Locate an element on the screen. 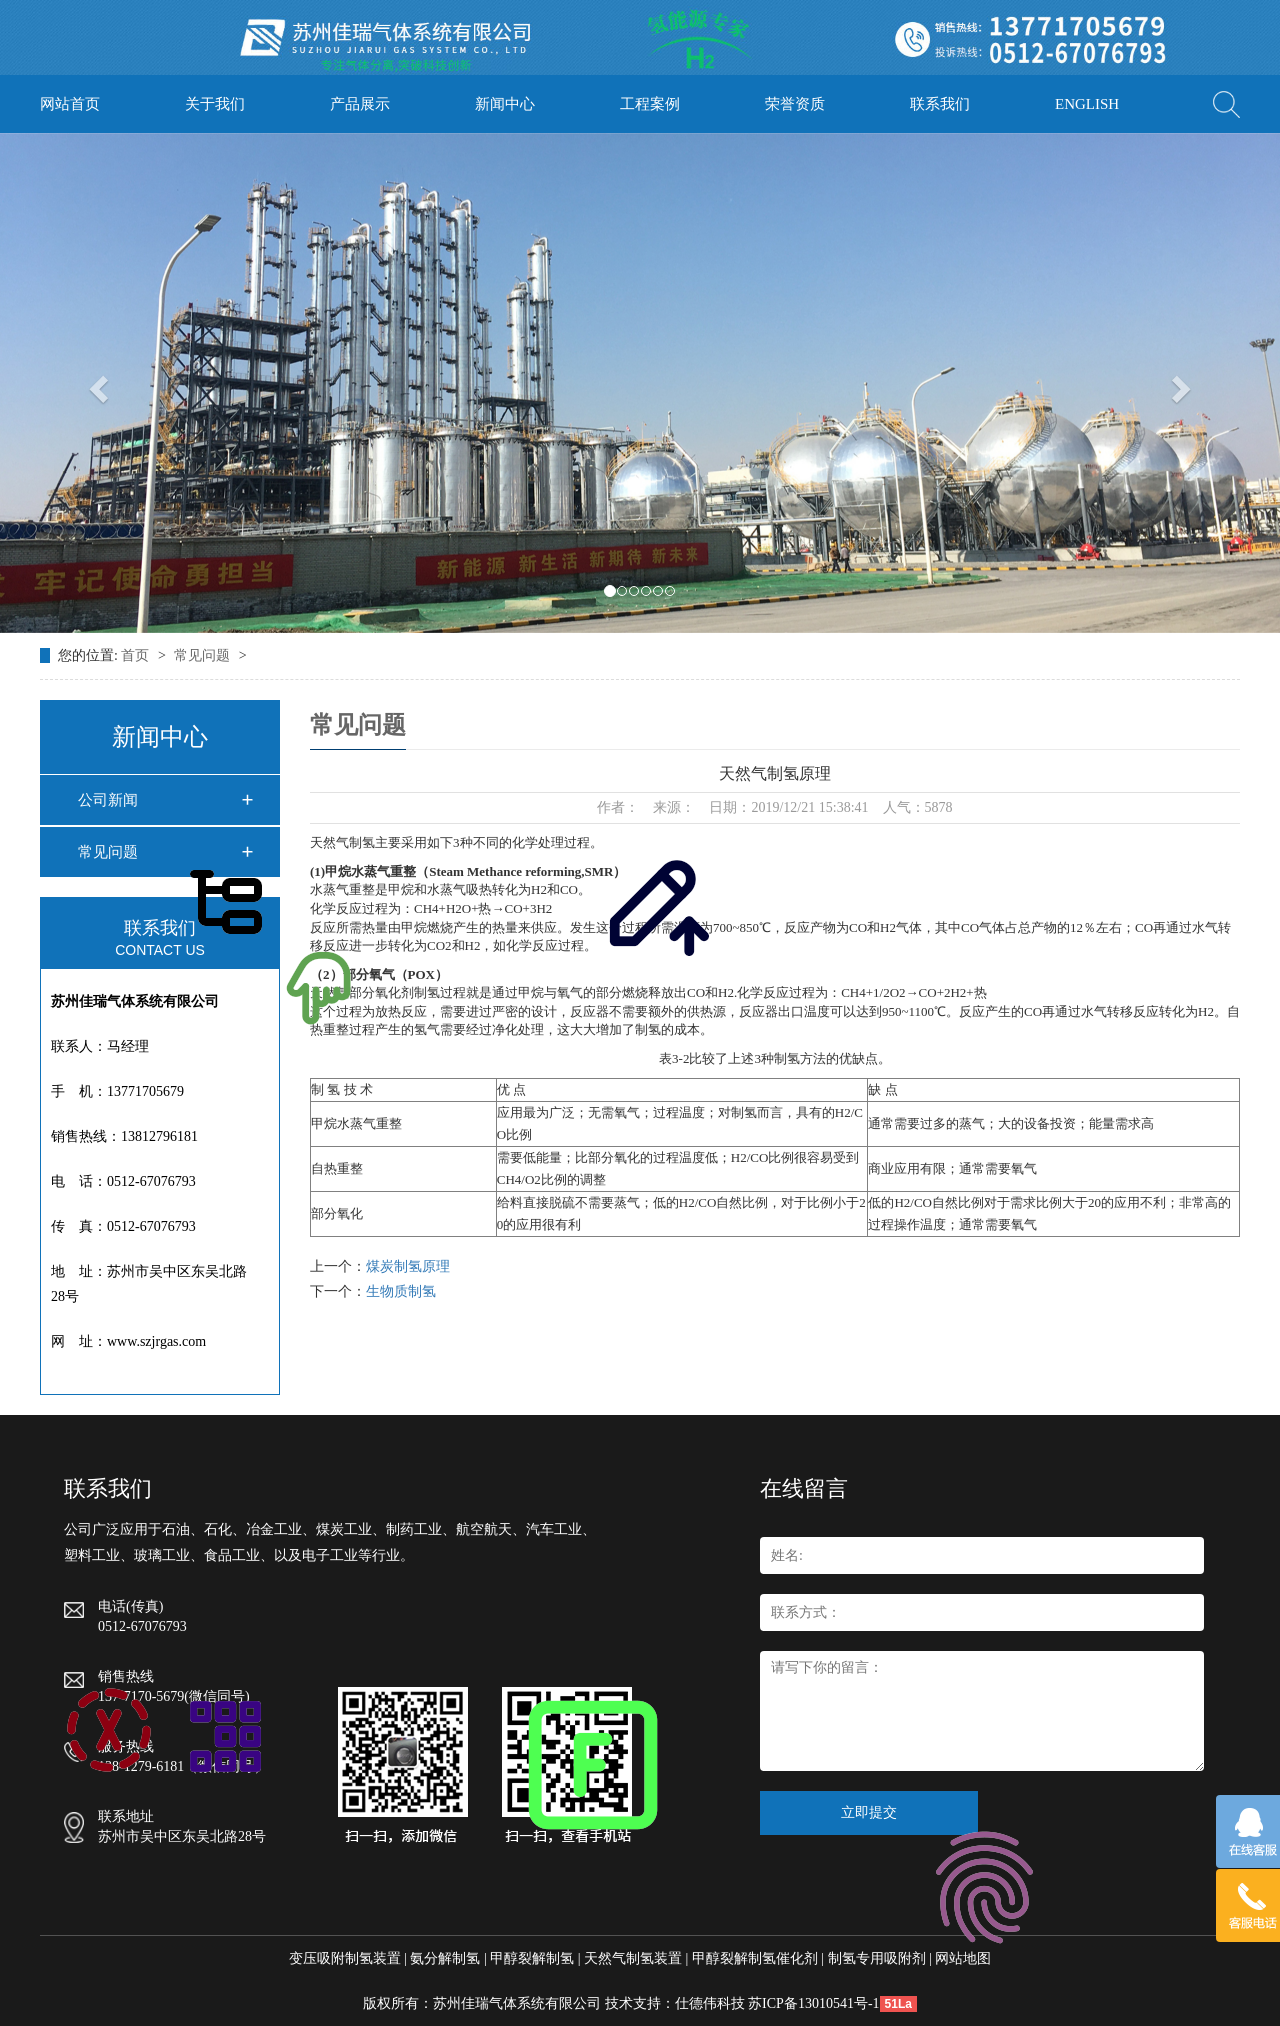  upload or publish your edits is located at coordinates (654, 901).